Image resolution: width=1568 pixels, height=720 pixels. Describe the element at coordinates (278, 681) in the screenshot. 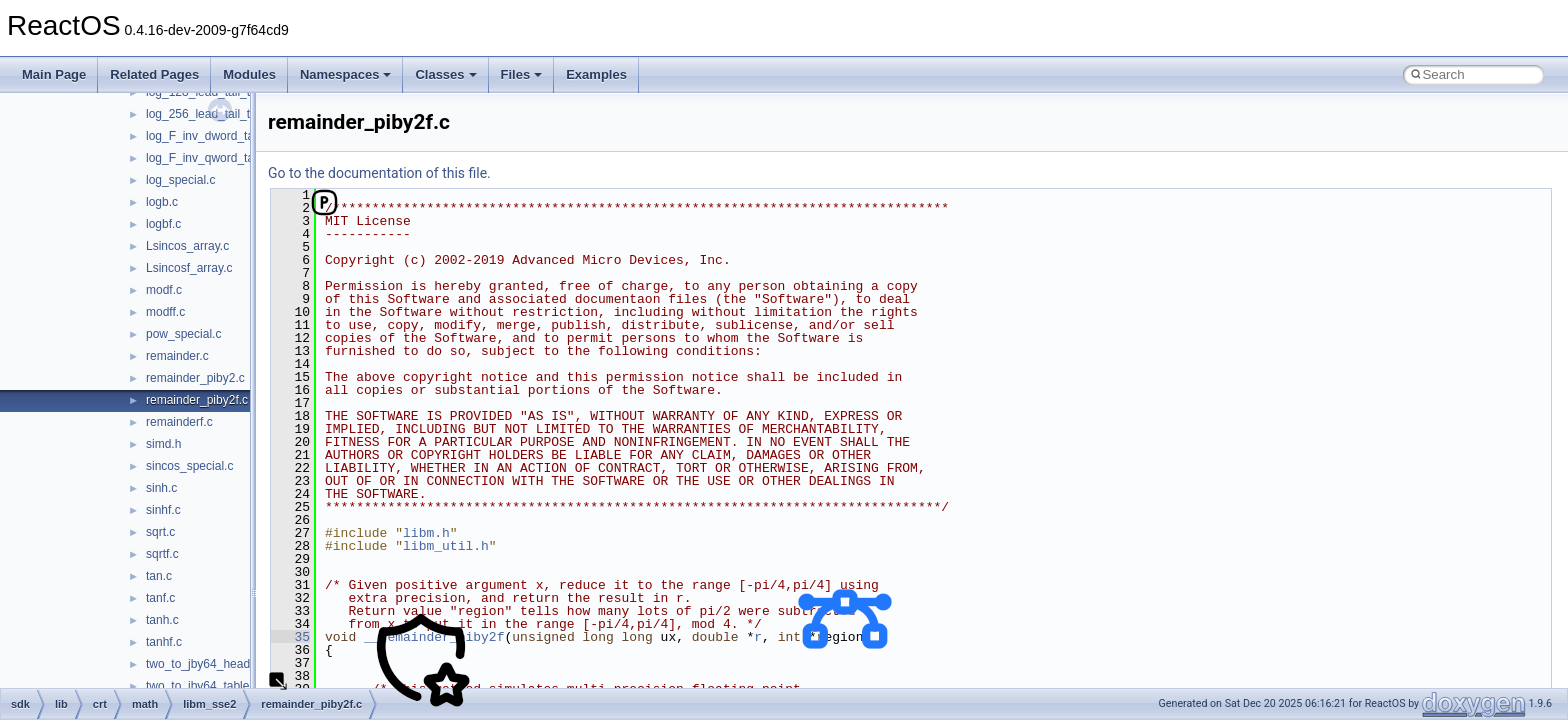

I see `resize or scale down an element` at that location.